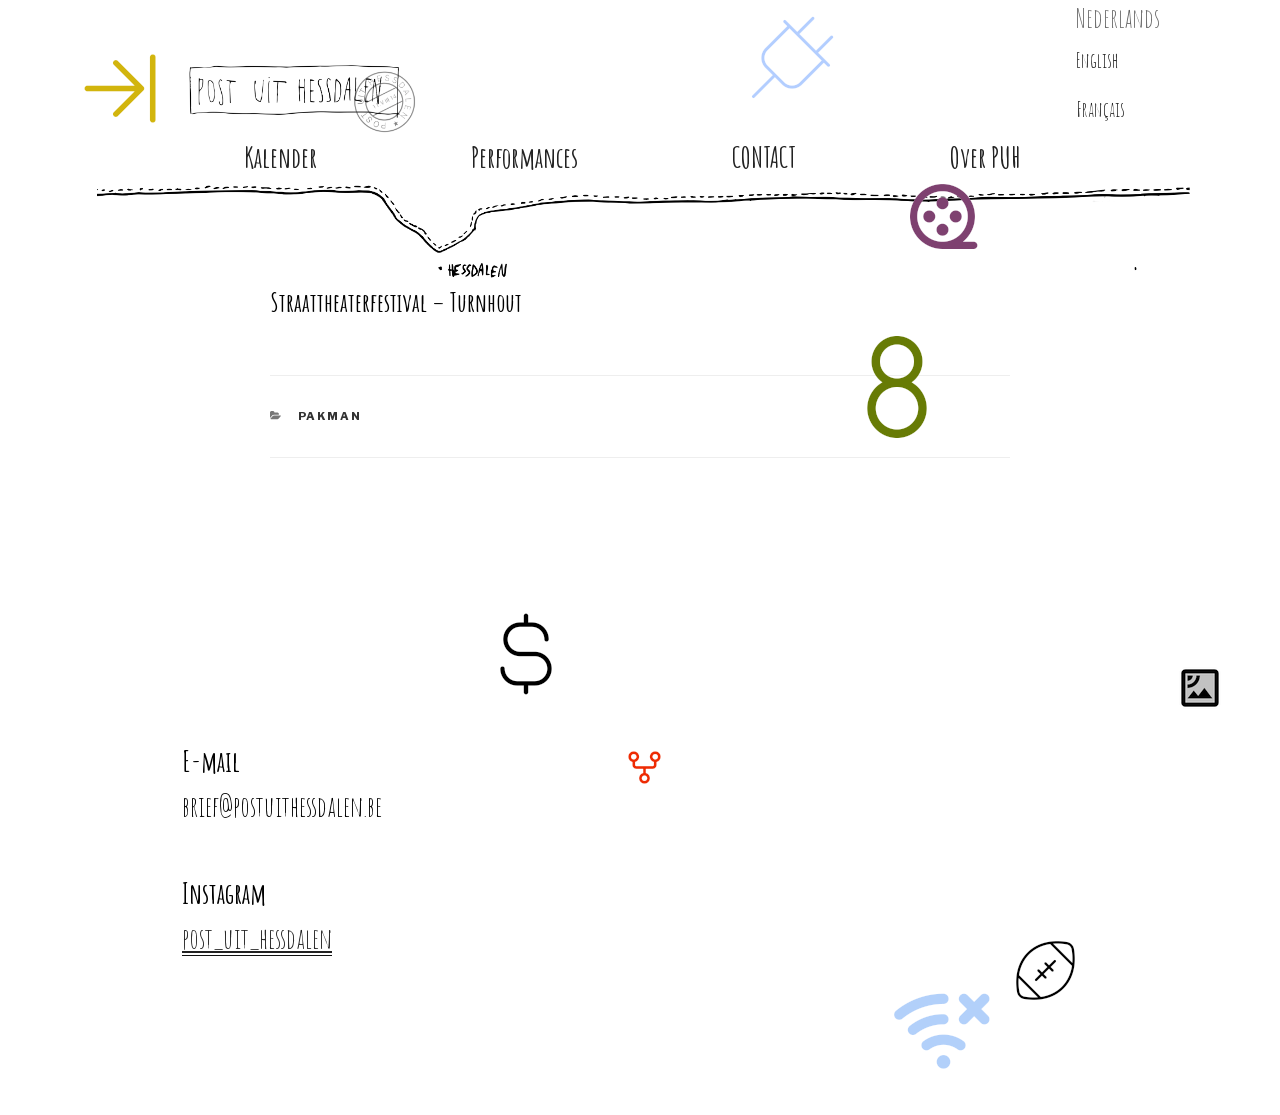 The width and height of the screenshot is (1280, 1115). I want to click on switch to satellite map view, so click(1200, 688).